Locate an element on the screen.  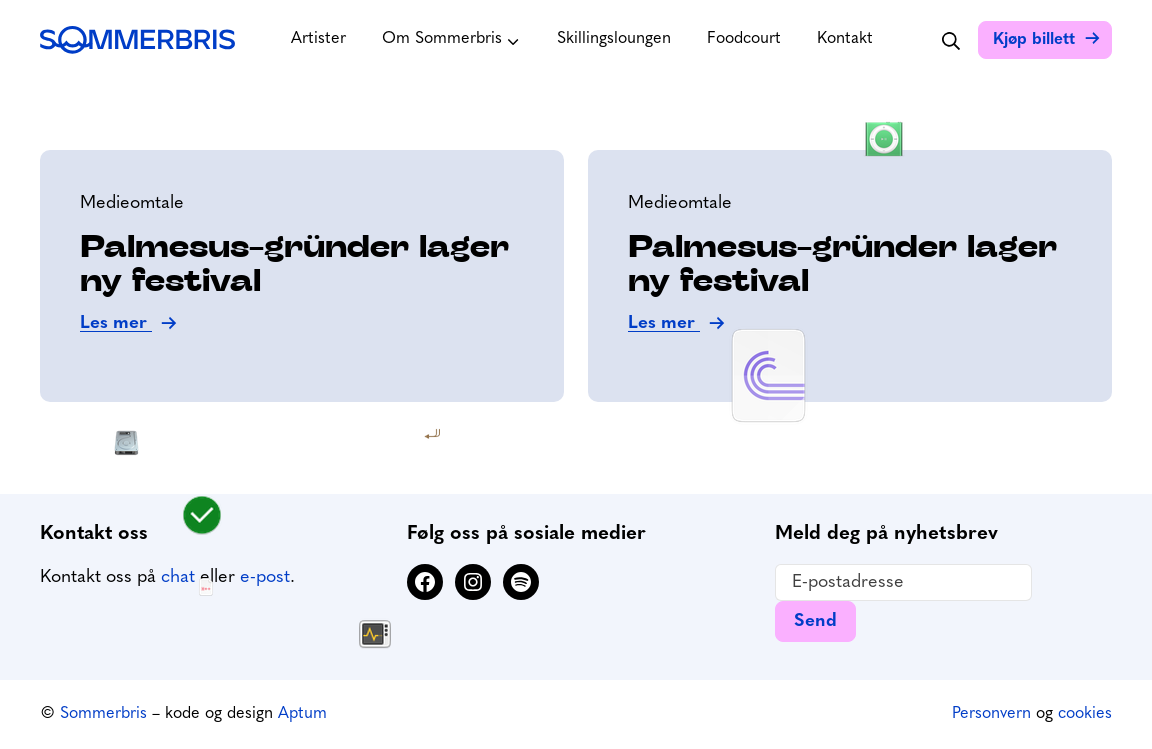
indicates default or selected item is located at coordinates (202, 515).